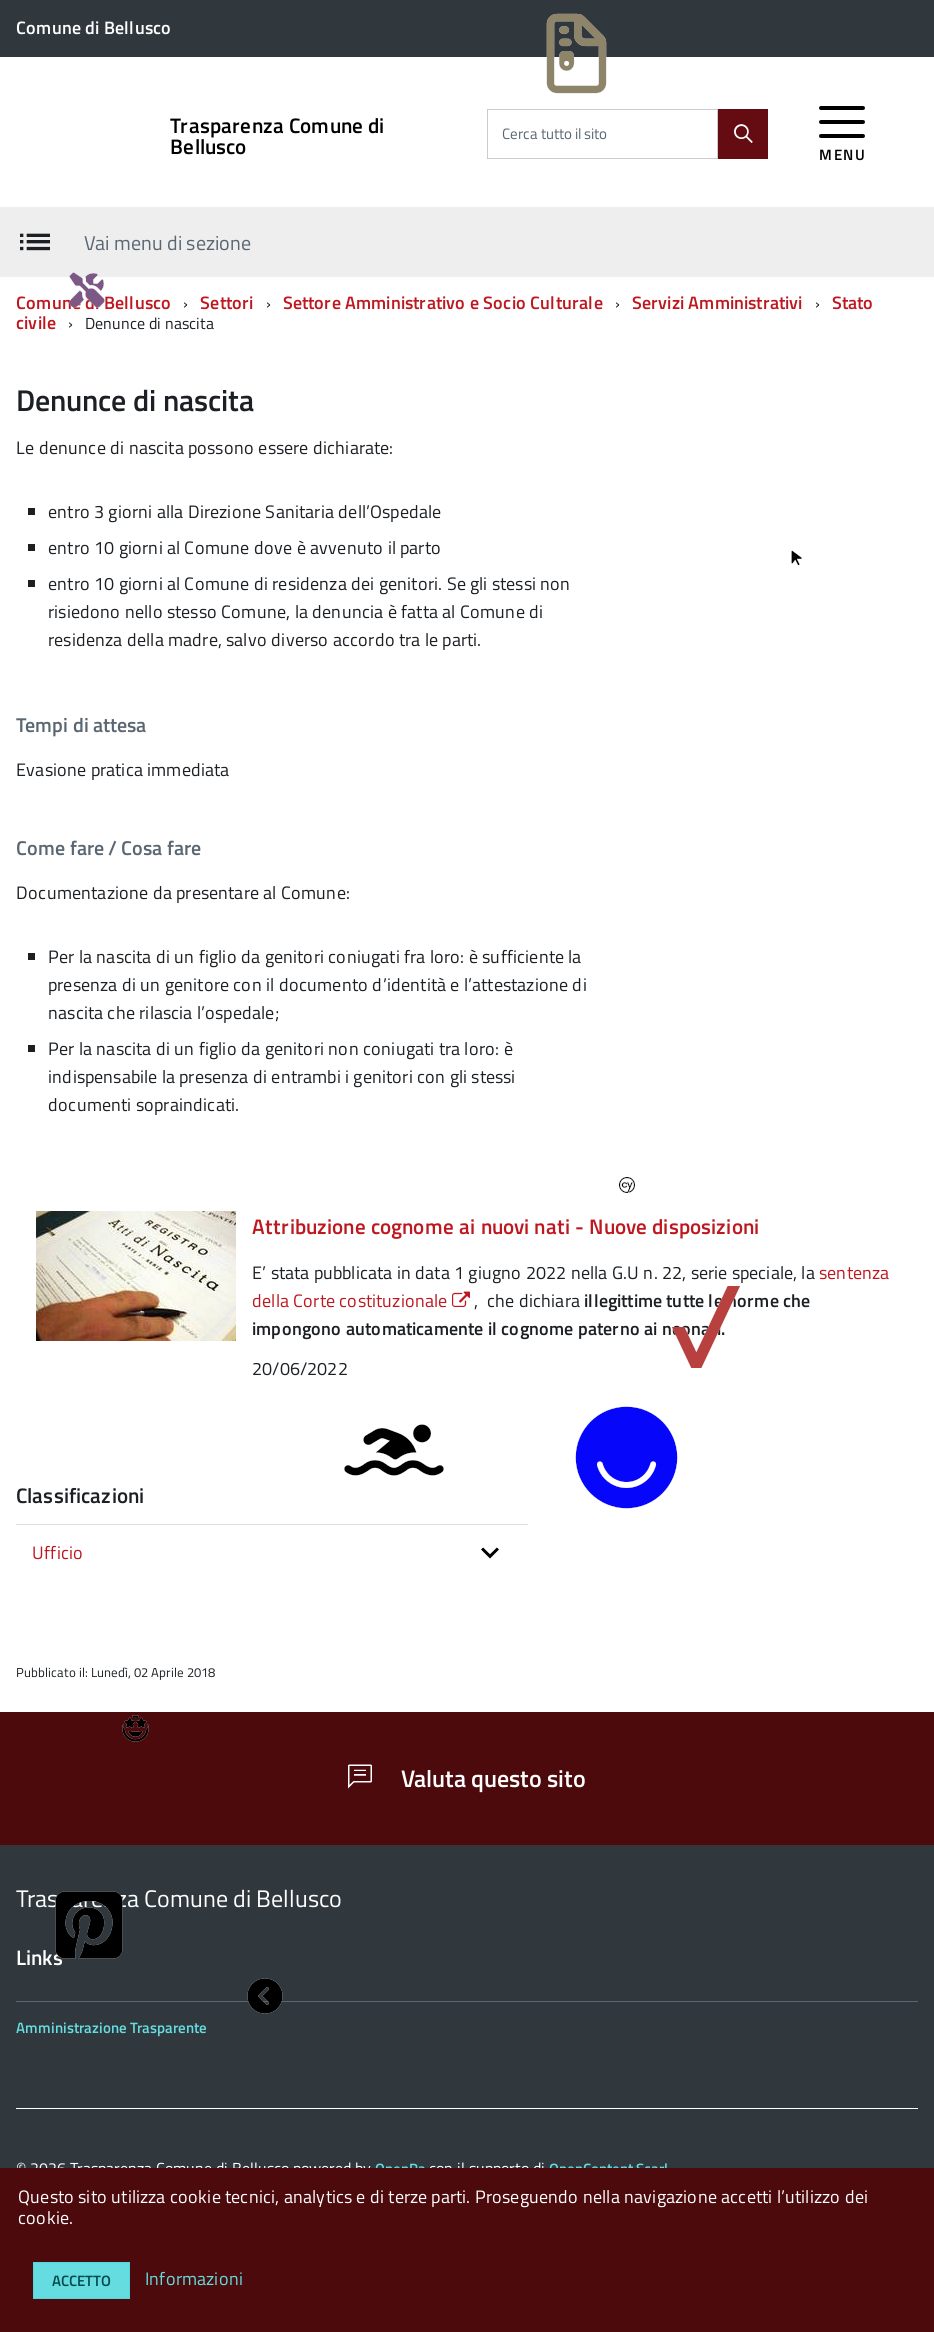 This screenshot has height=2332, width=934. I want to click on rate something as amazing or five-star, so click(135, 1728).